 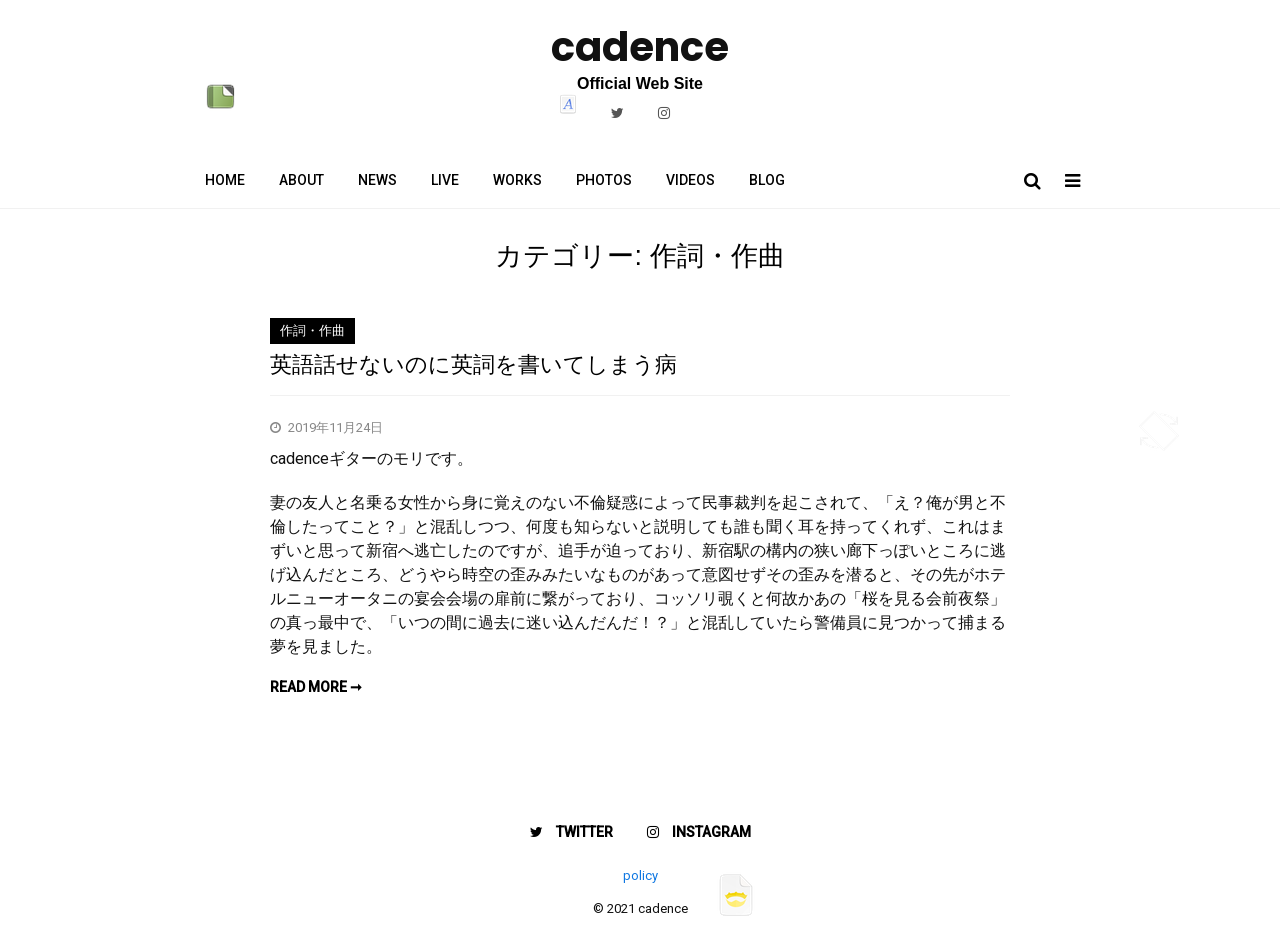 I want to click on an OpenType font file, so click(x=568, y=104).